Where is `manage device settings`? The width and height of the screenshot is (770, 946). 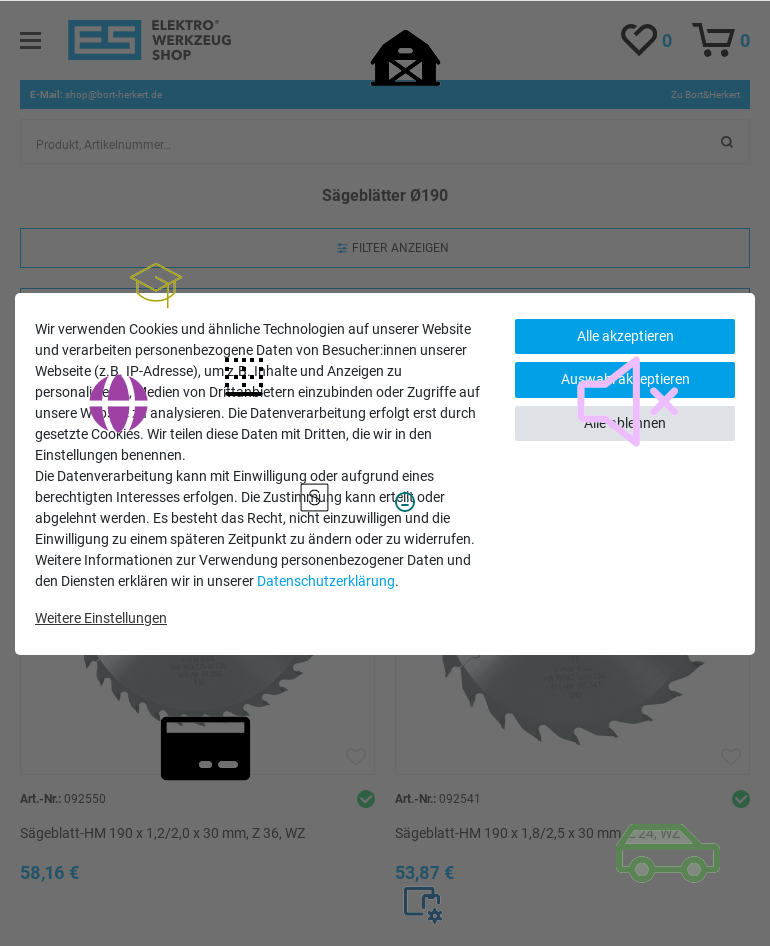 manage device settings is located at coordinates (422, 903).